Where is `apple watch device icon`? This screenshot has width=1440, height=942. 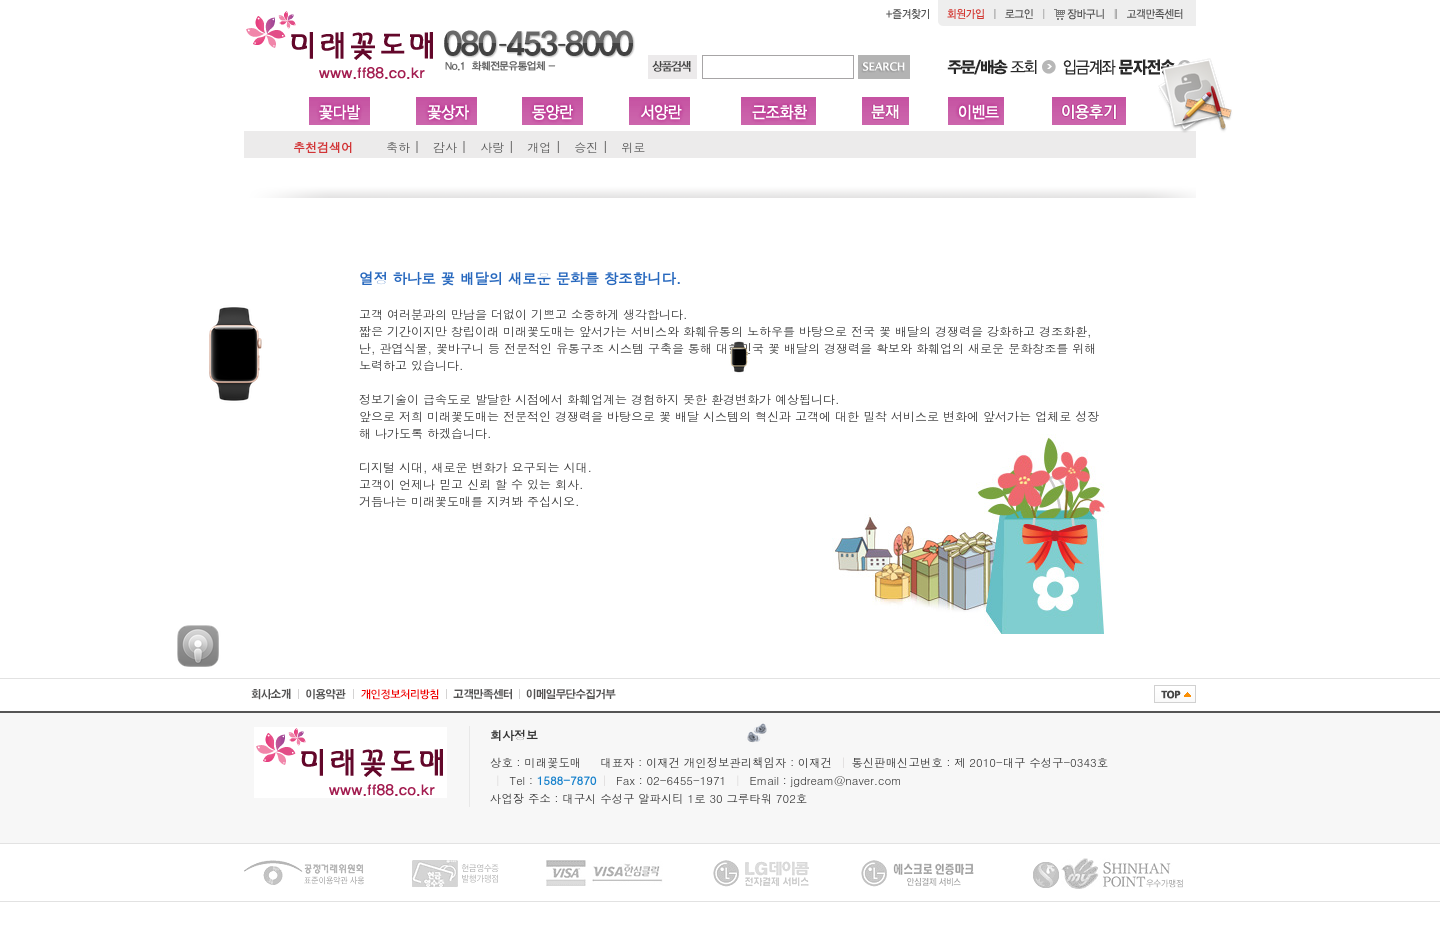 apple watch device icon is located at coordinates (739, 357).